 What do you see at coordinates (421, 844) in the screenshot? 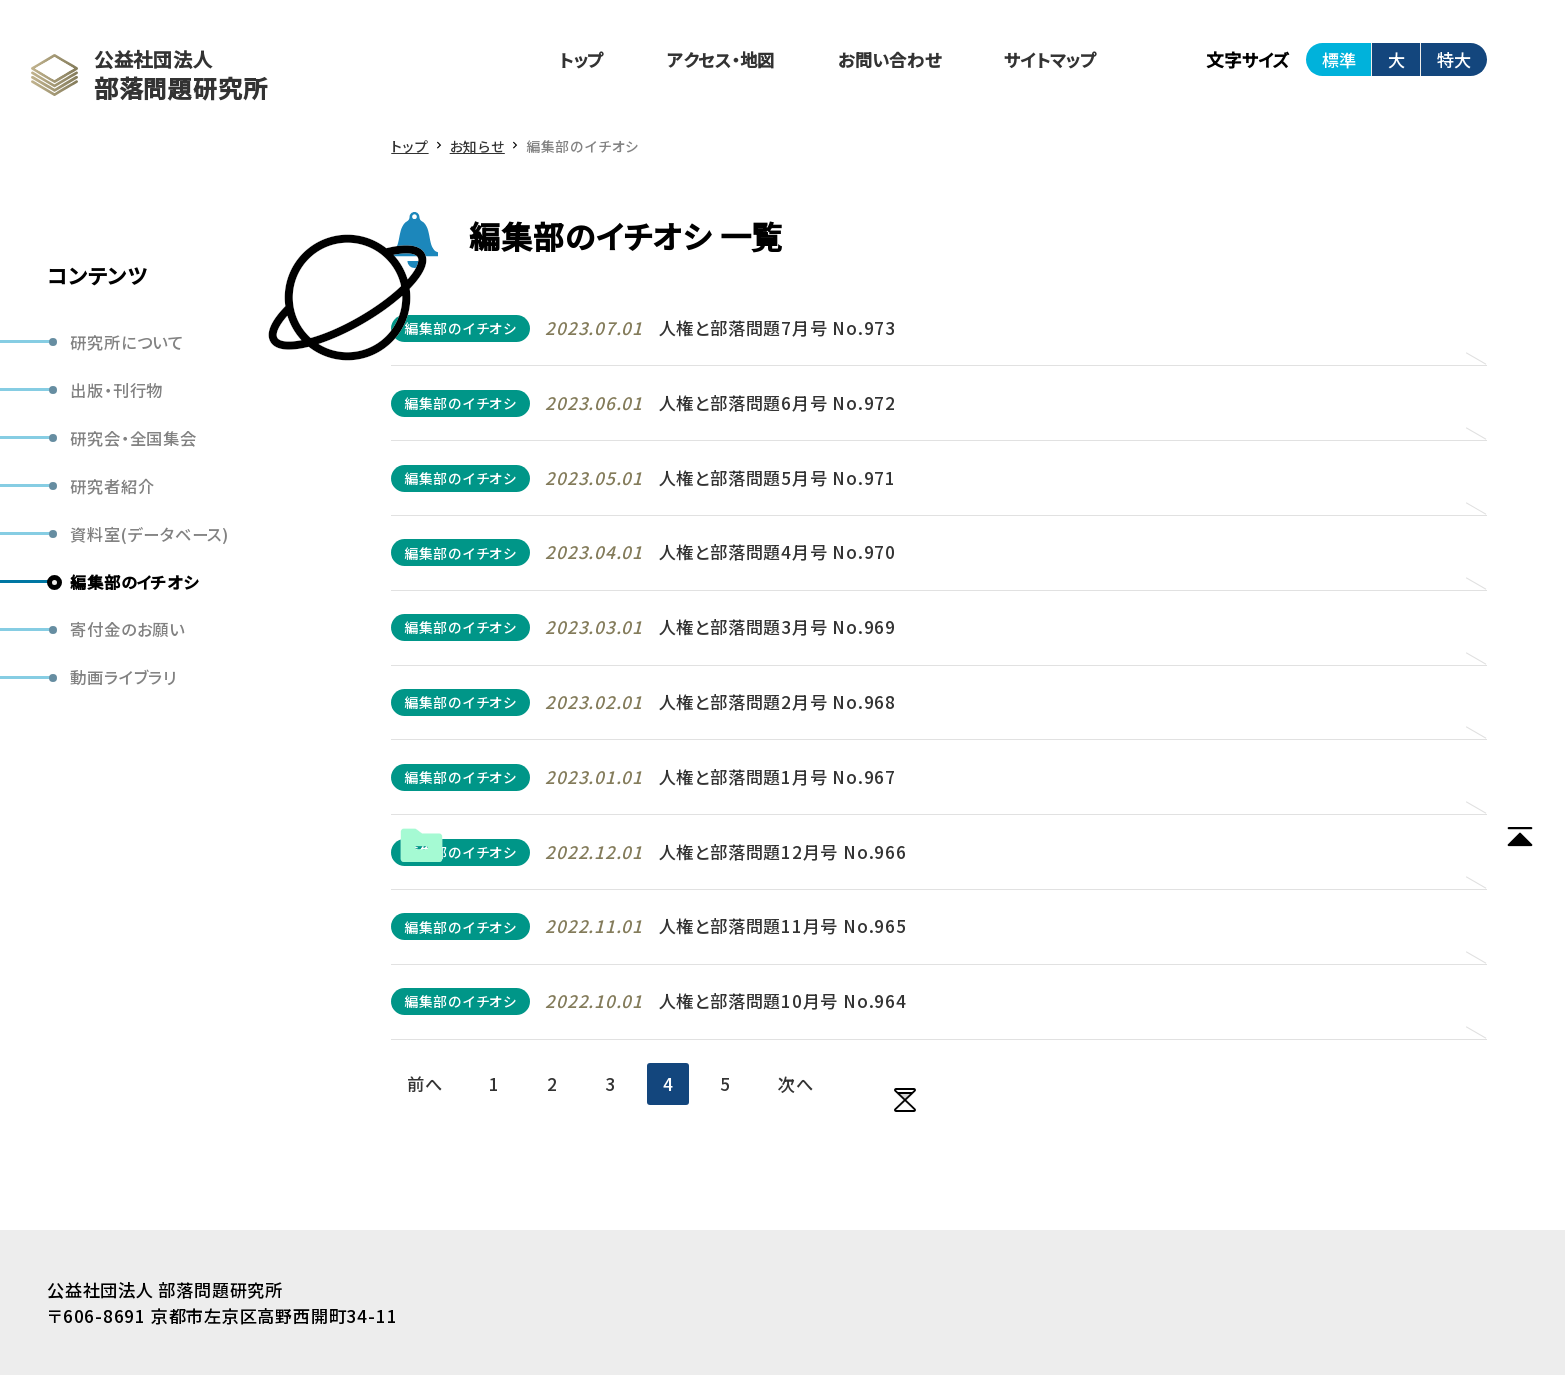
I see `remove a folder` at bounding box center [421, 844].